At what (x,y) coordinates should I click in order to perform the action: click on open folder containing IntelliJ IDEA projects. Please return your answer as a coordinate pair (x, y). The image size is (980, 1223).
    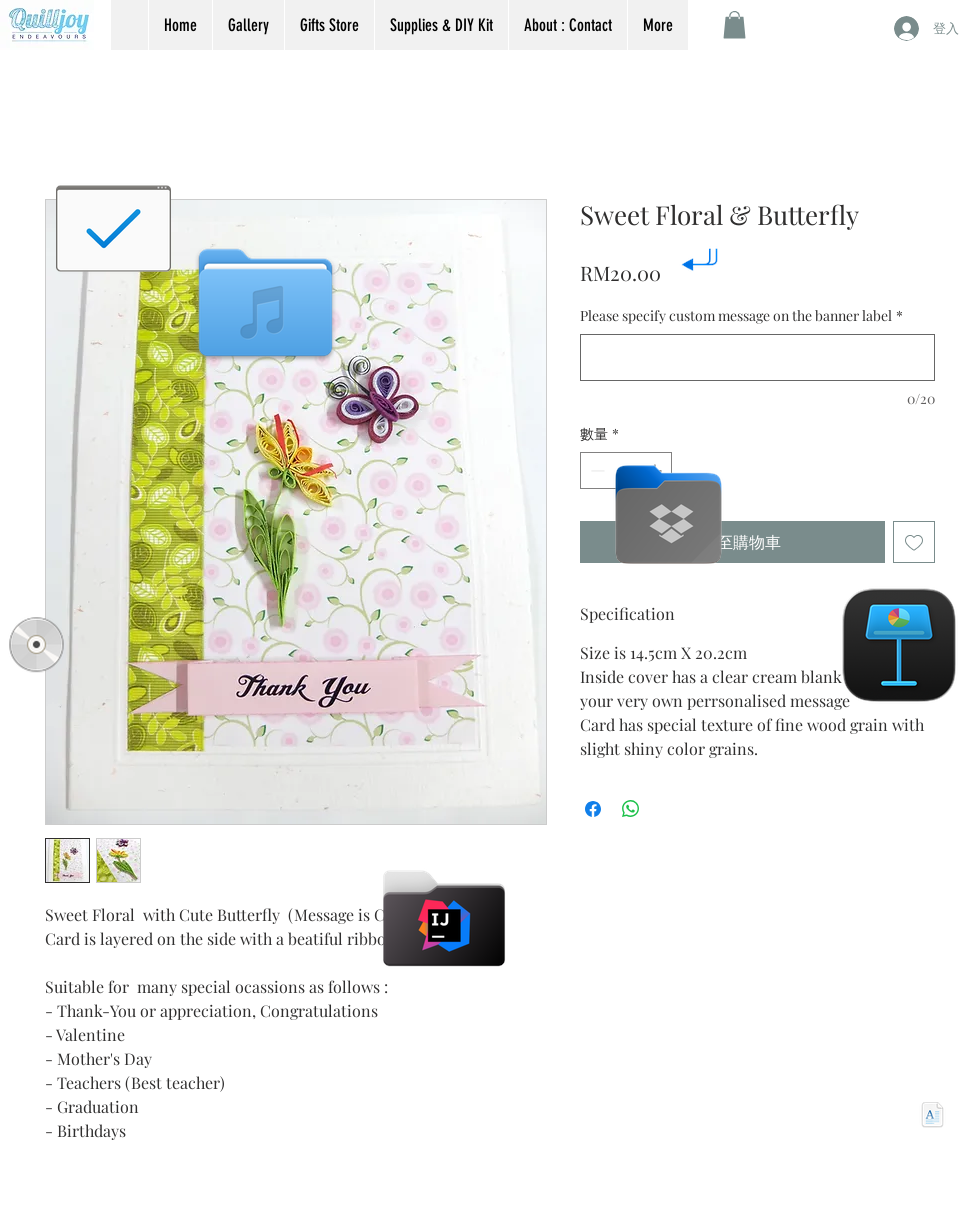
    Looking at the image, I should click on (443, 921).